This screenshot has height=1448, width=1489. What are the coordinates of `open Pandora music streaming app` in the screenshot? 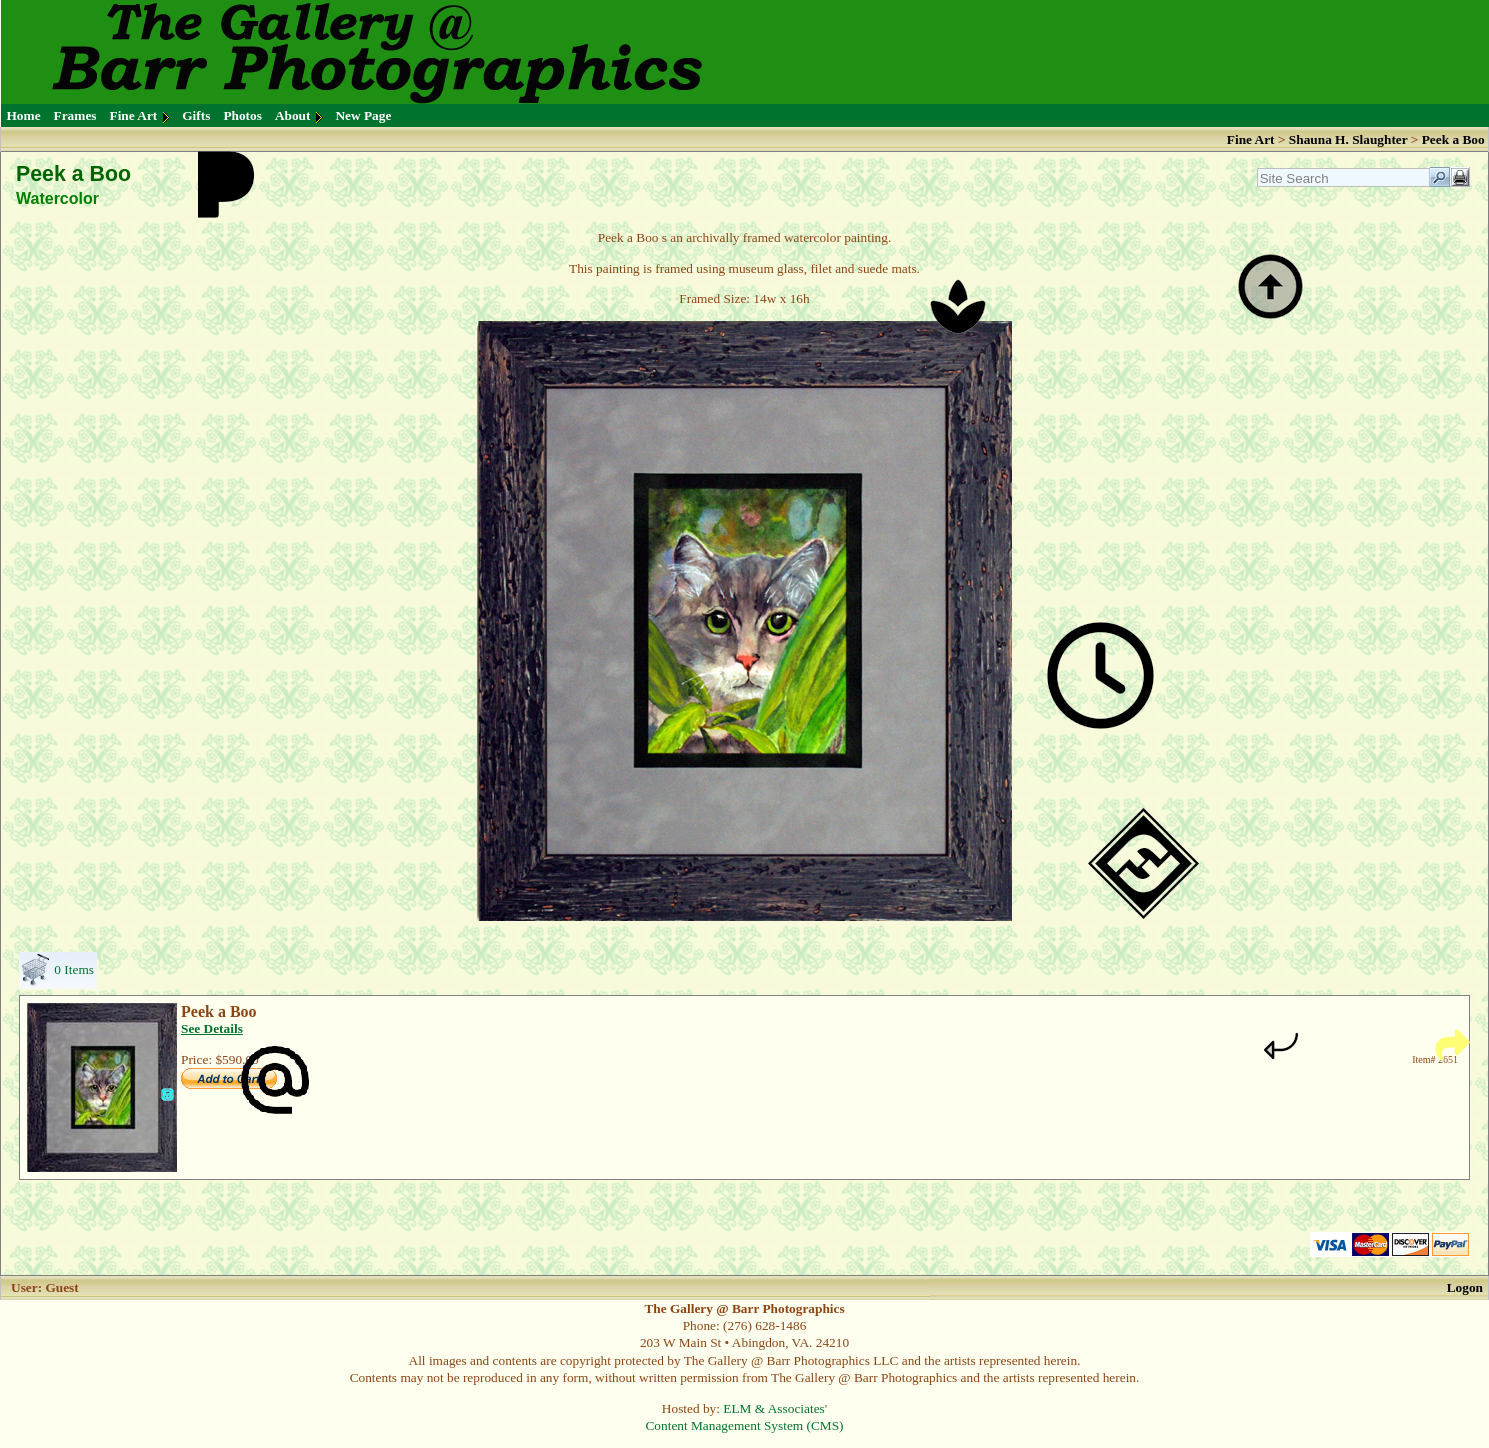 It's located at (226, 184).